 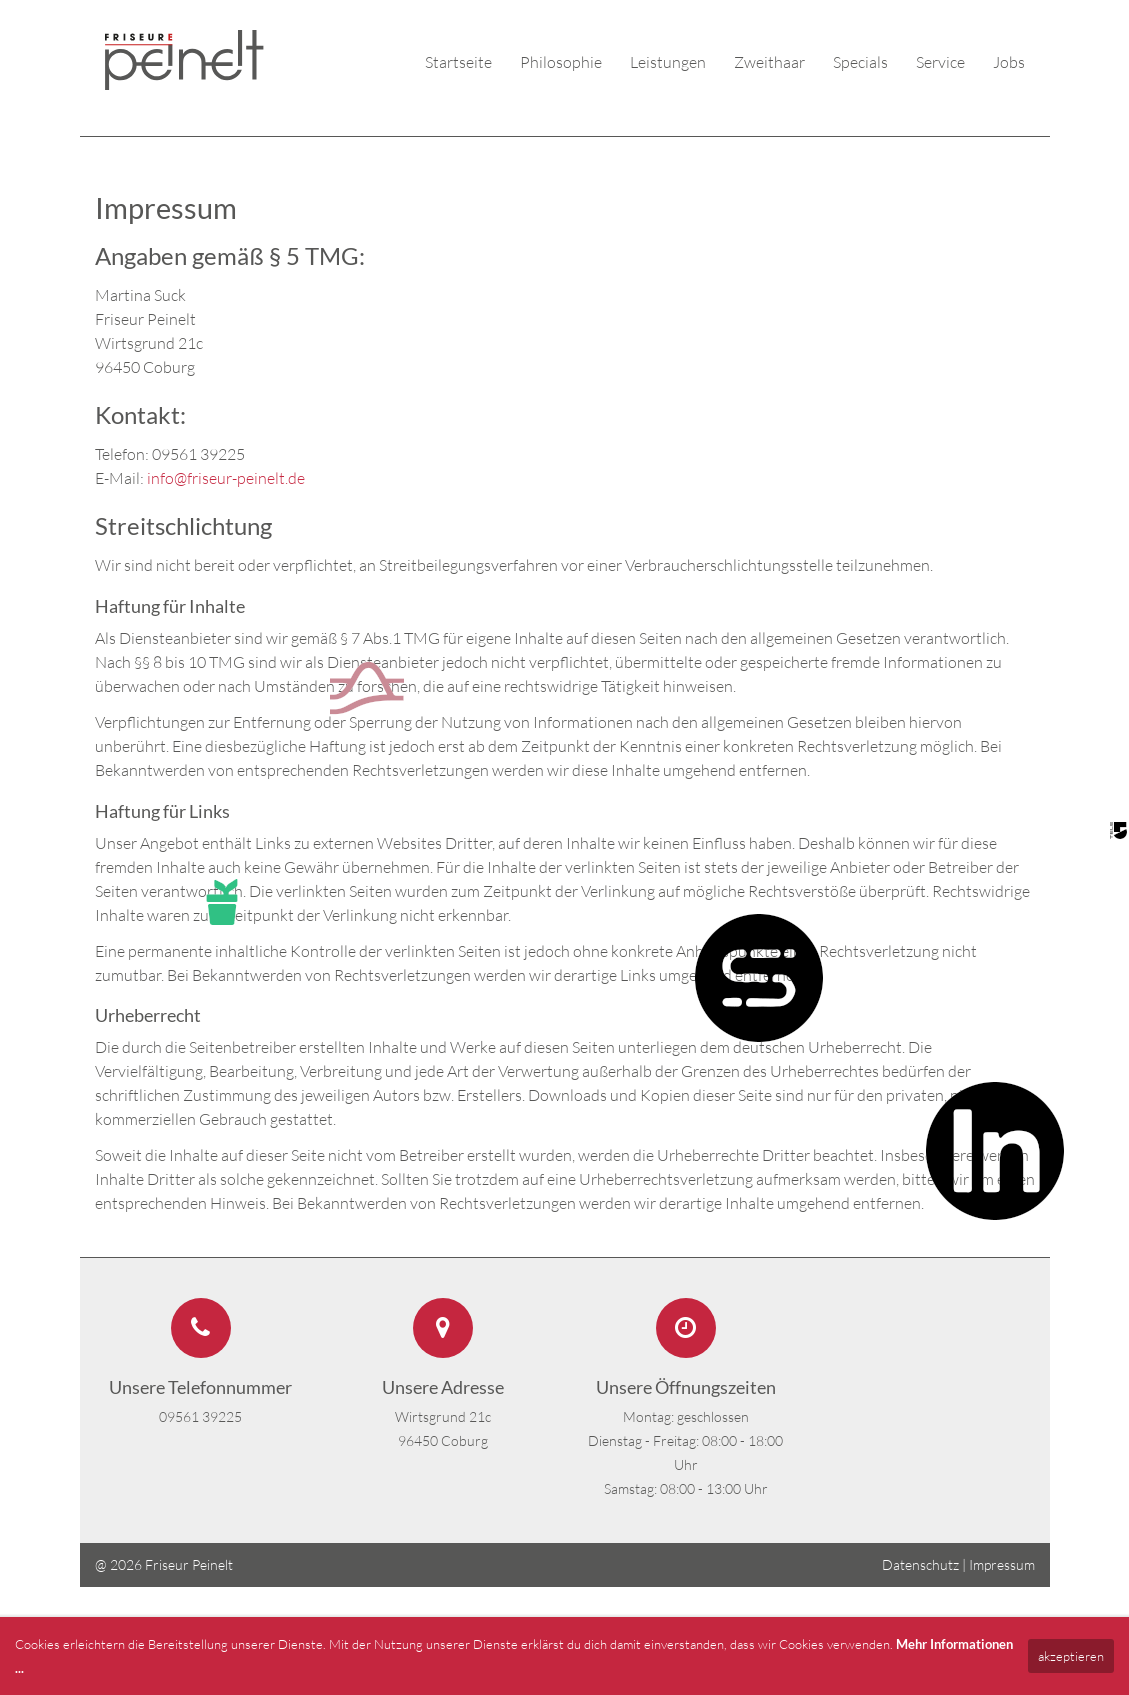 What do you see at coordinates (367, 688) in the screenshot?
I see `apache pulsar logo` at bounding box center [367, 688].